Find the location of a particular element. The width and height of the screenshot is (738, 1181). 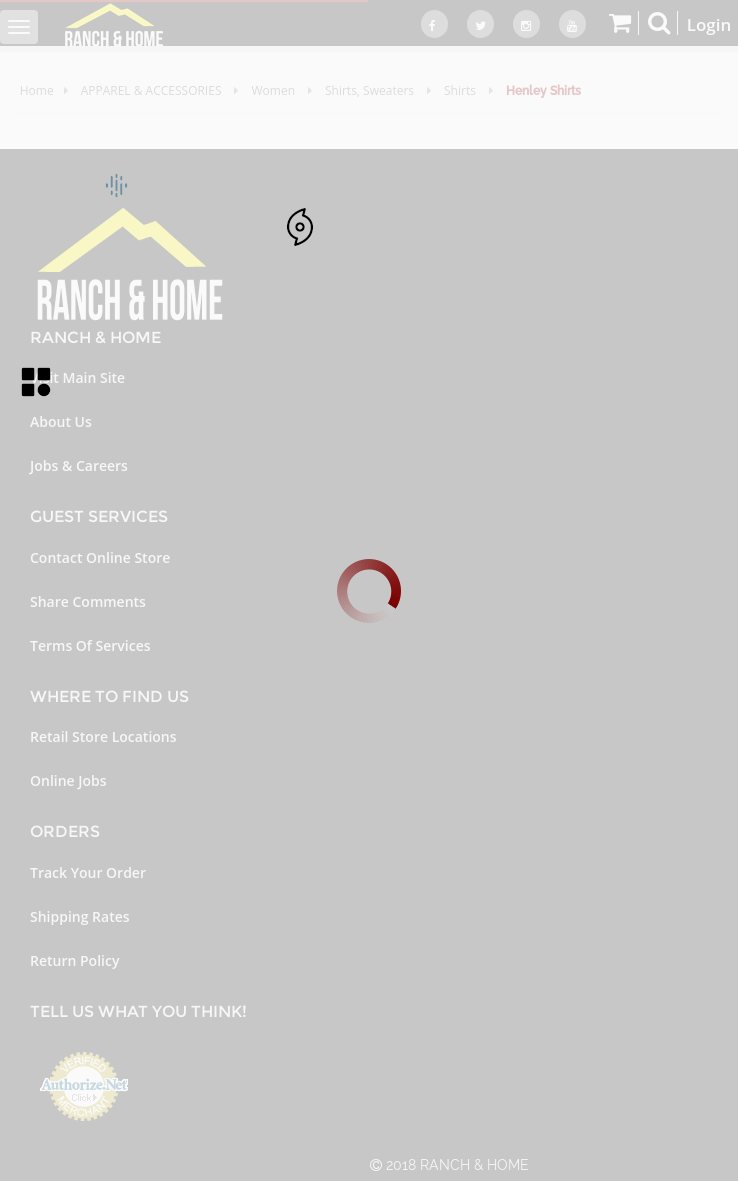

indicates hurricane or tropical storm warning is located at coordinates (300, 227).